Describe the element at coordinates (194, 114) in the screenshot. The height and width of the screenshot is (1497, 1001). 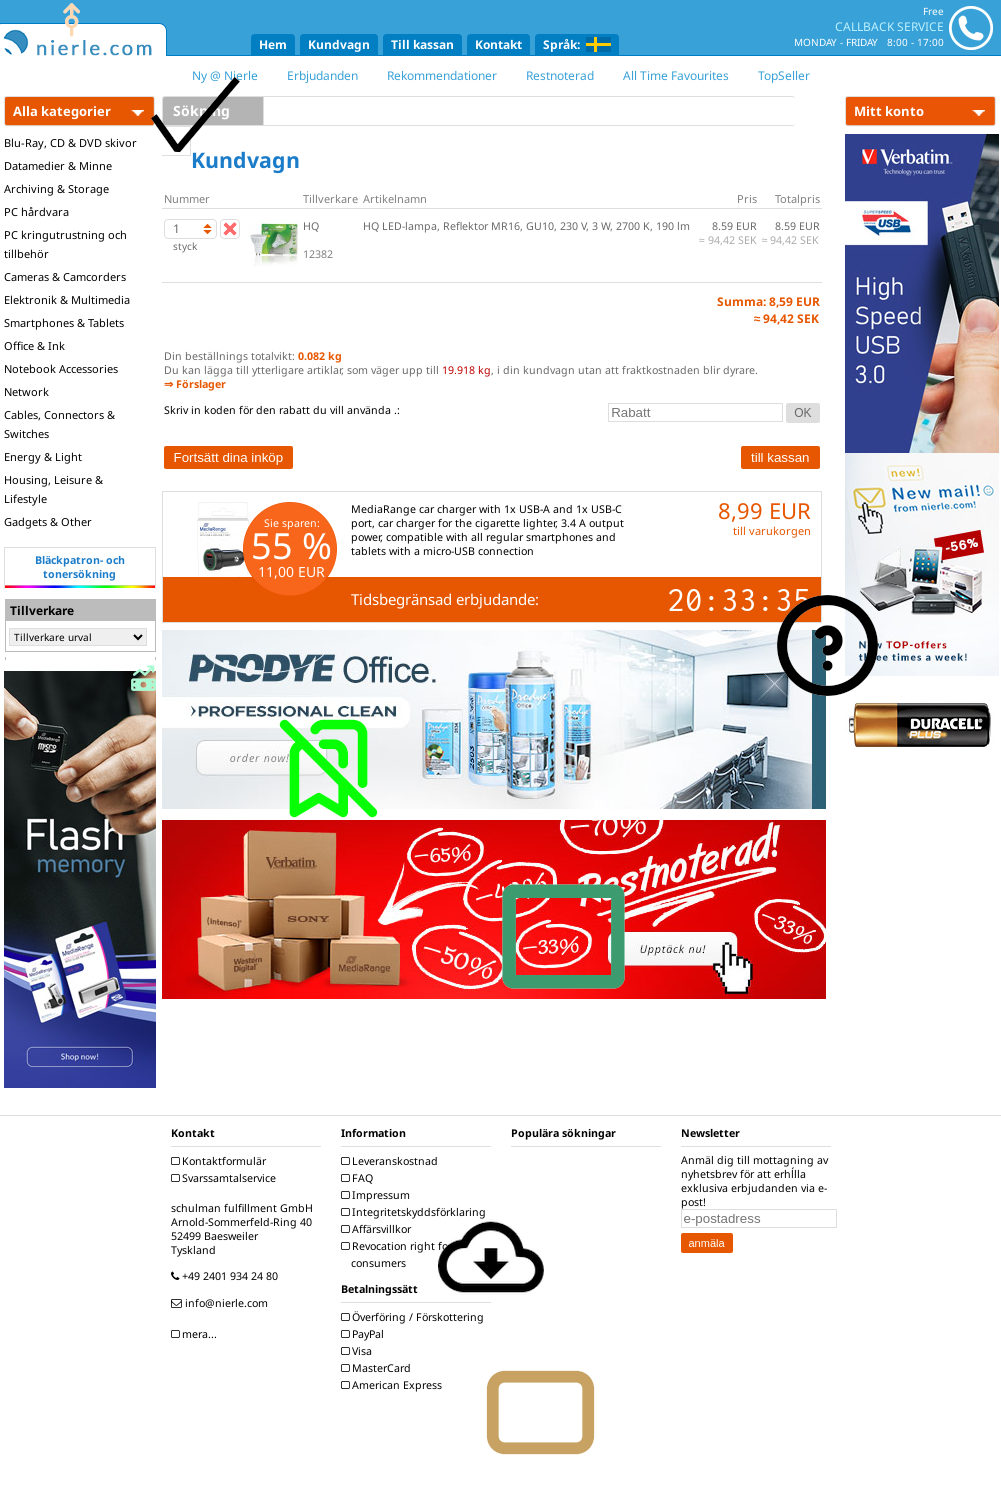
I see `confirm or submit an action` at that location.